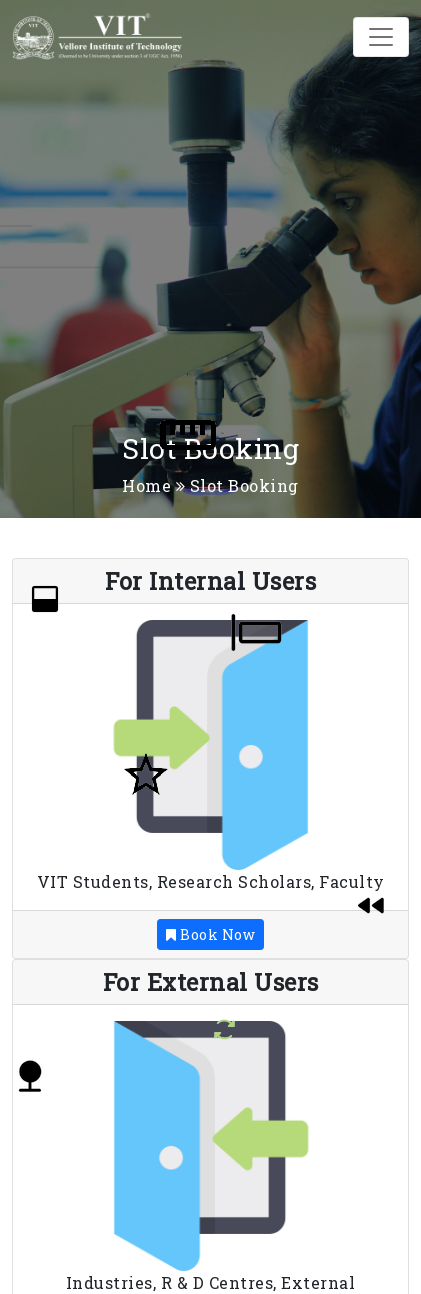 This screenshot has width=421, height=1294. Describe the element at coordinates (188, 435) in the screenshot. I see `access ruler or measurement tool` at that location.